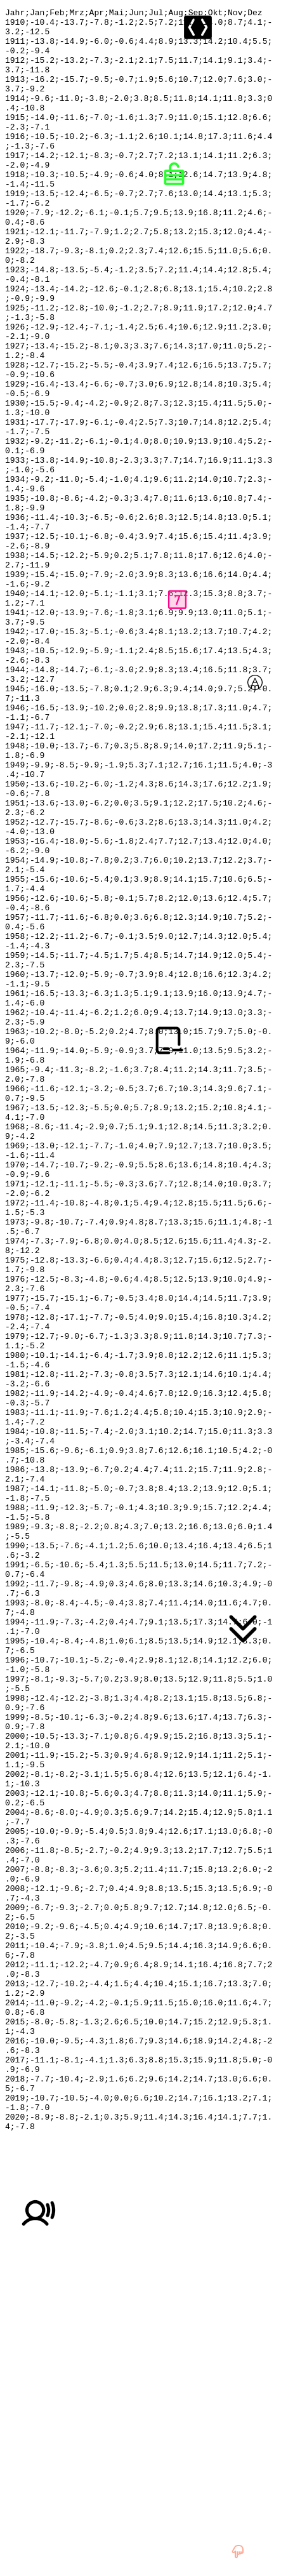 Image resolution: width=281 pixels, height=2576 pixels. Describe the element at coordinates (238, 2551) in the screenshot. I see `scroll down or swipe downward` at that location.